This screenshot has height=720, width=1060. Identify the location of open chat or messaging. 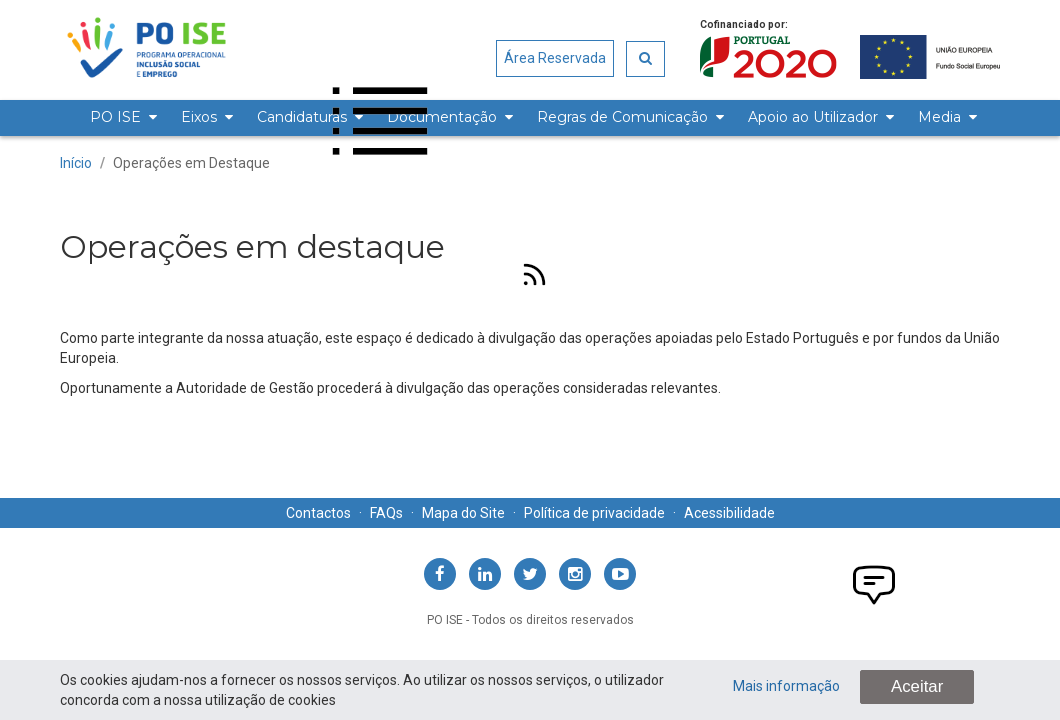
(874, 585).